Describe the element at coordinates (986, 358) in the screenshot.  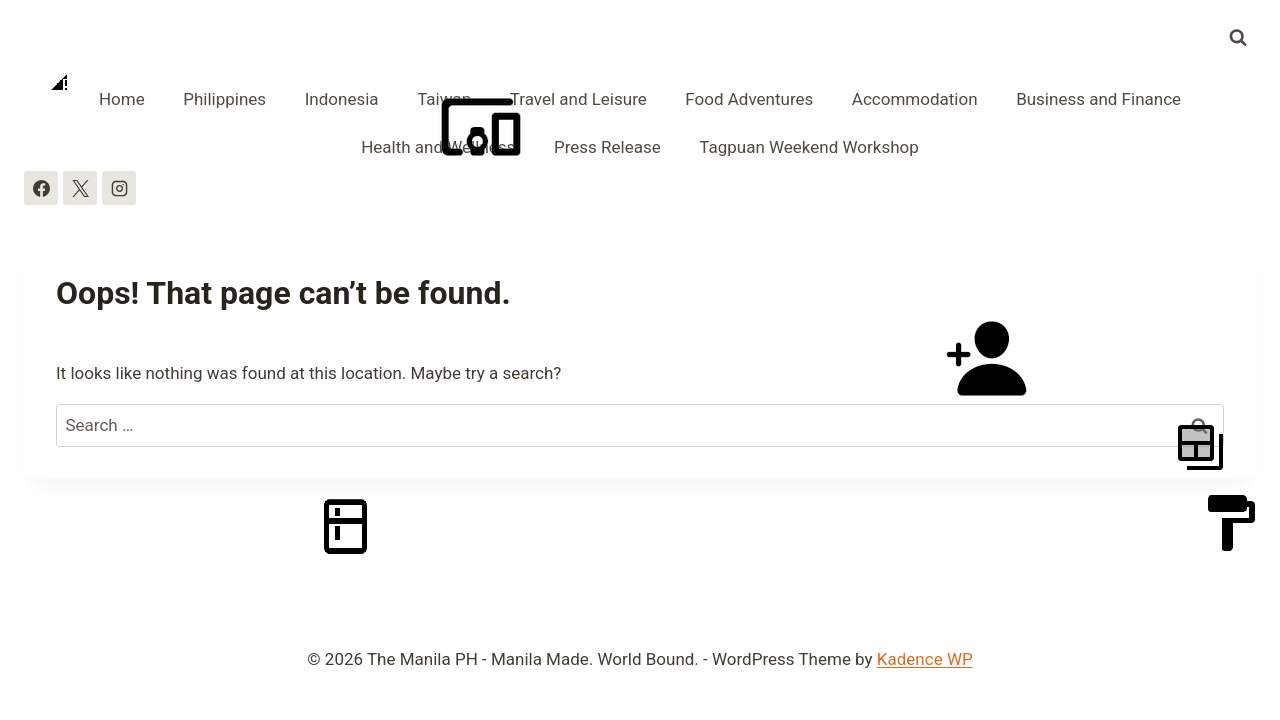
I see `add a new contact or friend` at that location.